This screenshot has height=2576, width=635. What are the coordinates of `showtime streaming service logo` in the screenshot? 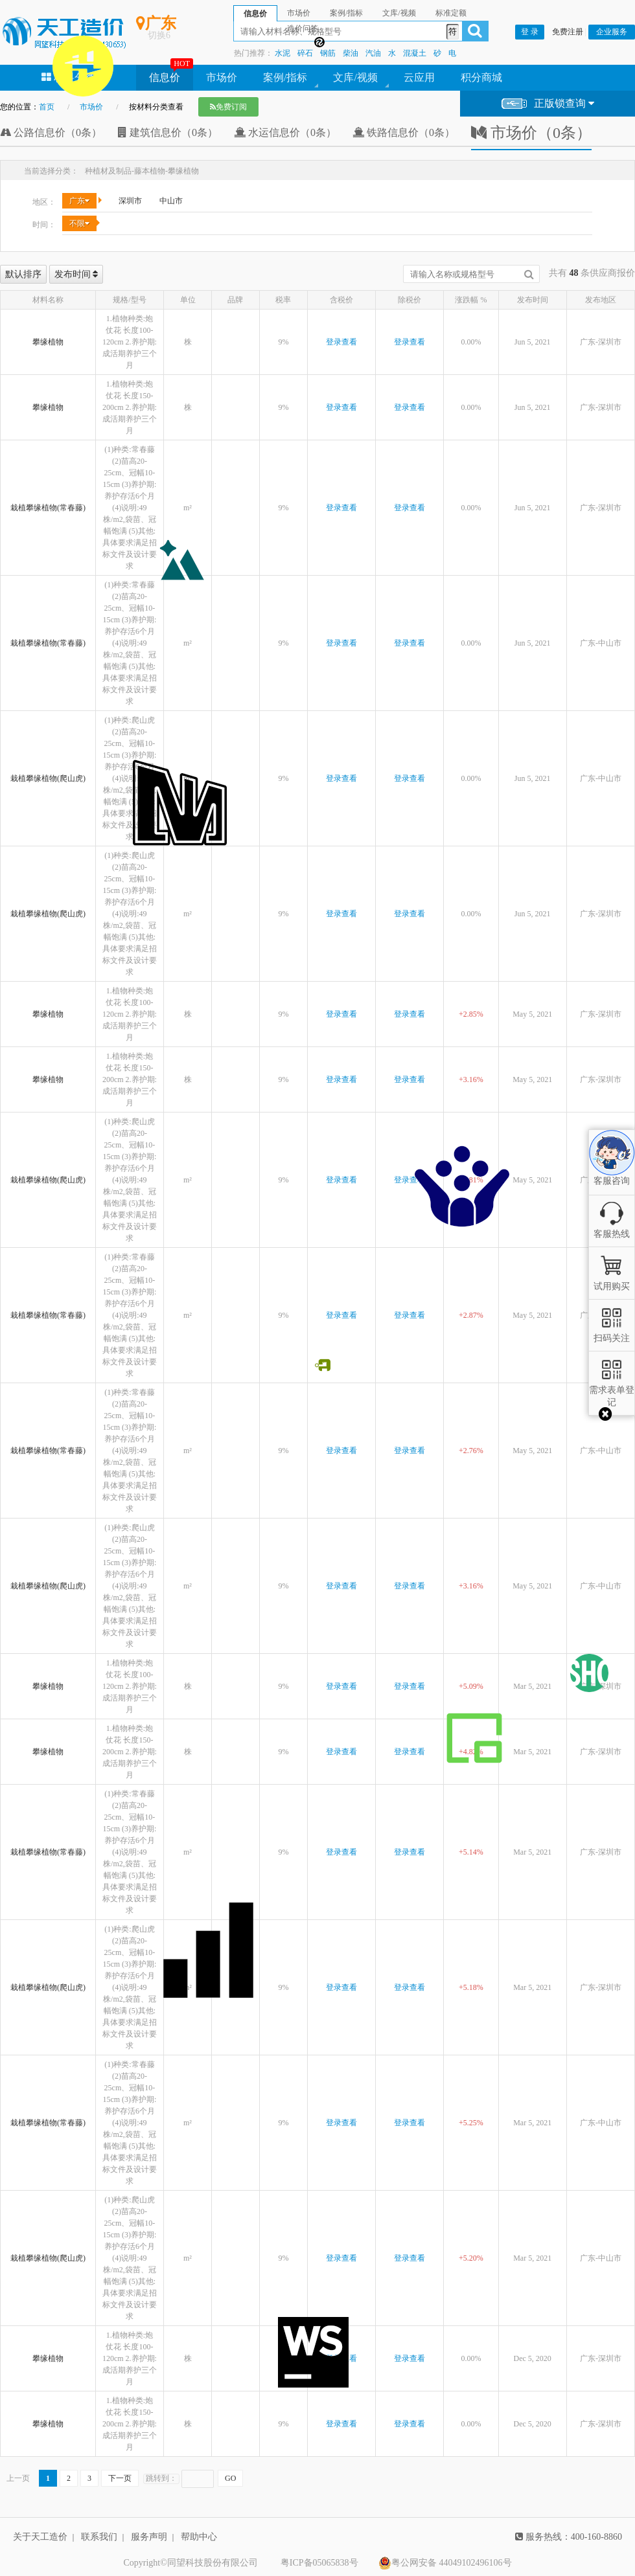 It's located at (589, 1673).